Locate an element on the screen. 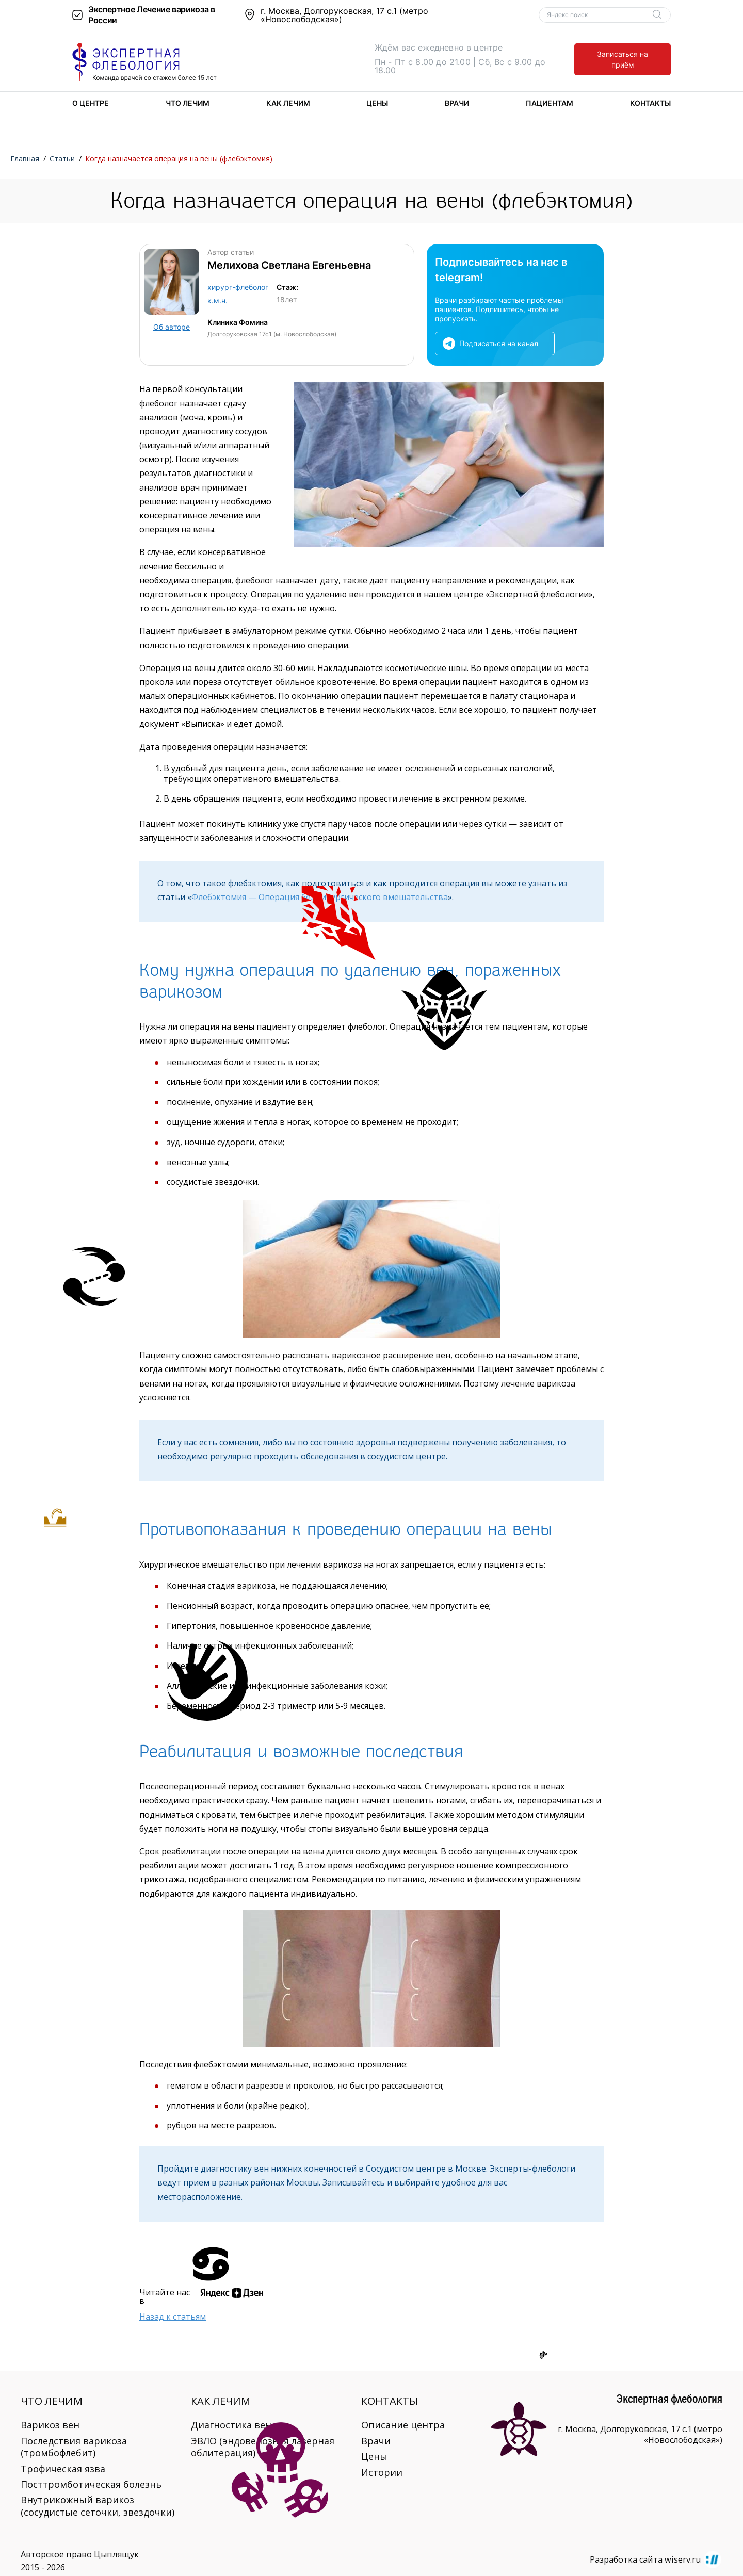 The height and width of the screenshot is (2576, 743). select ice spear ability or spell is located at coordinates (338, 922).